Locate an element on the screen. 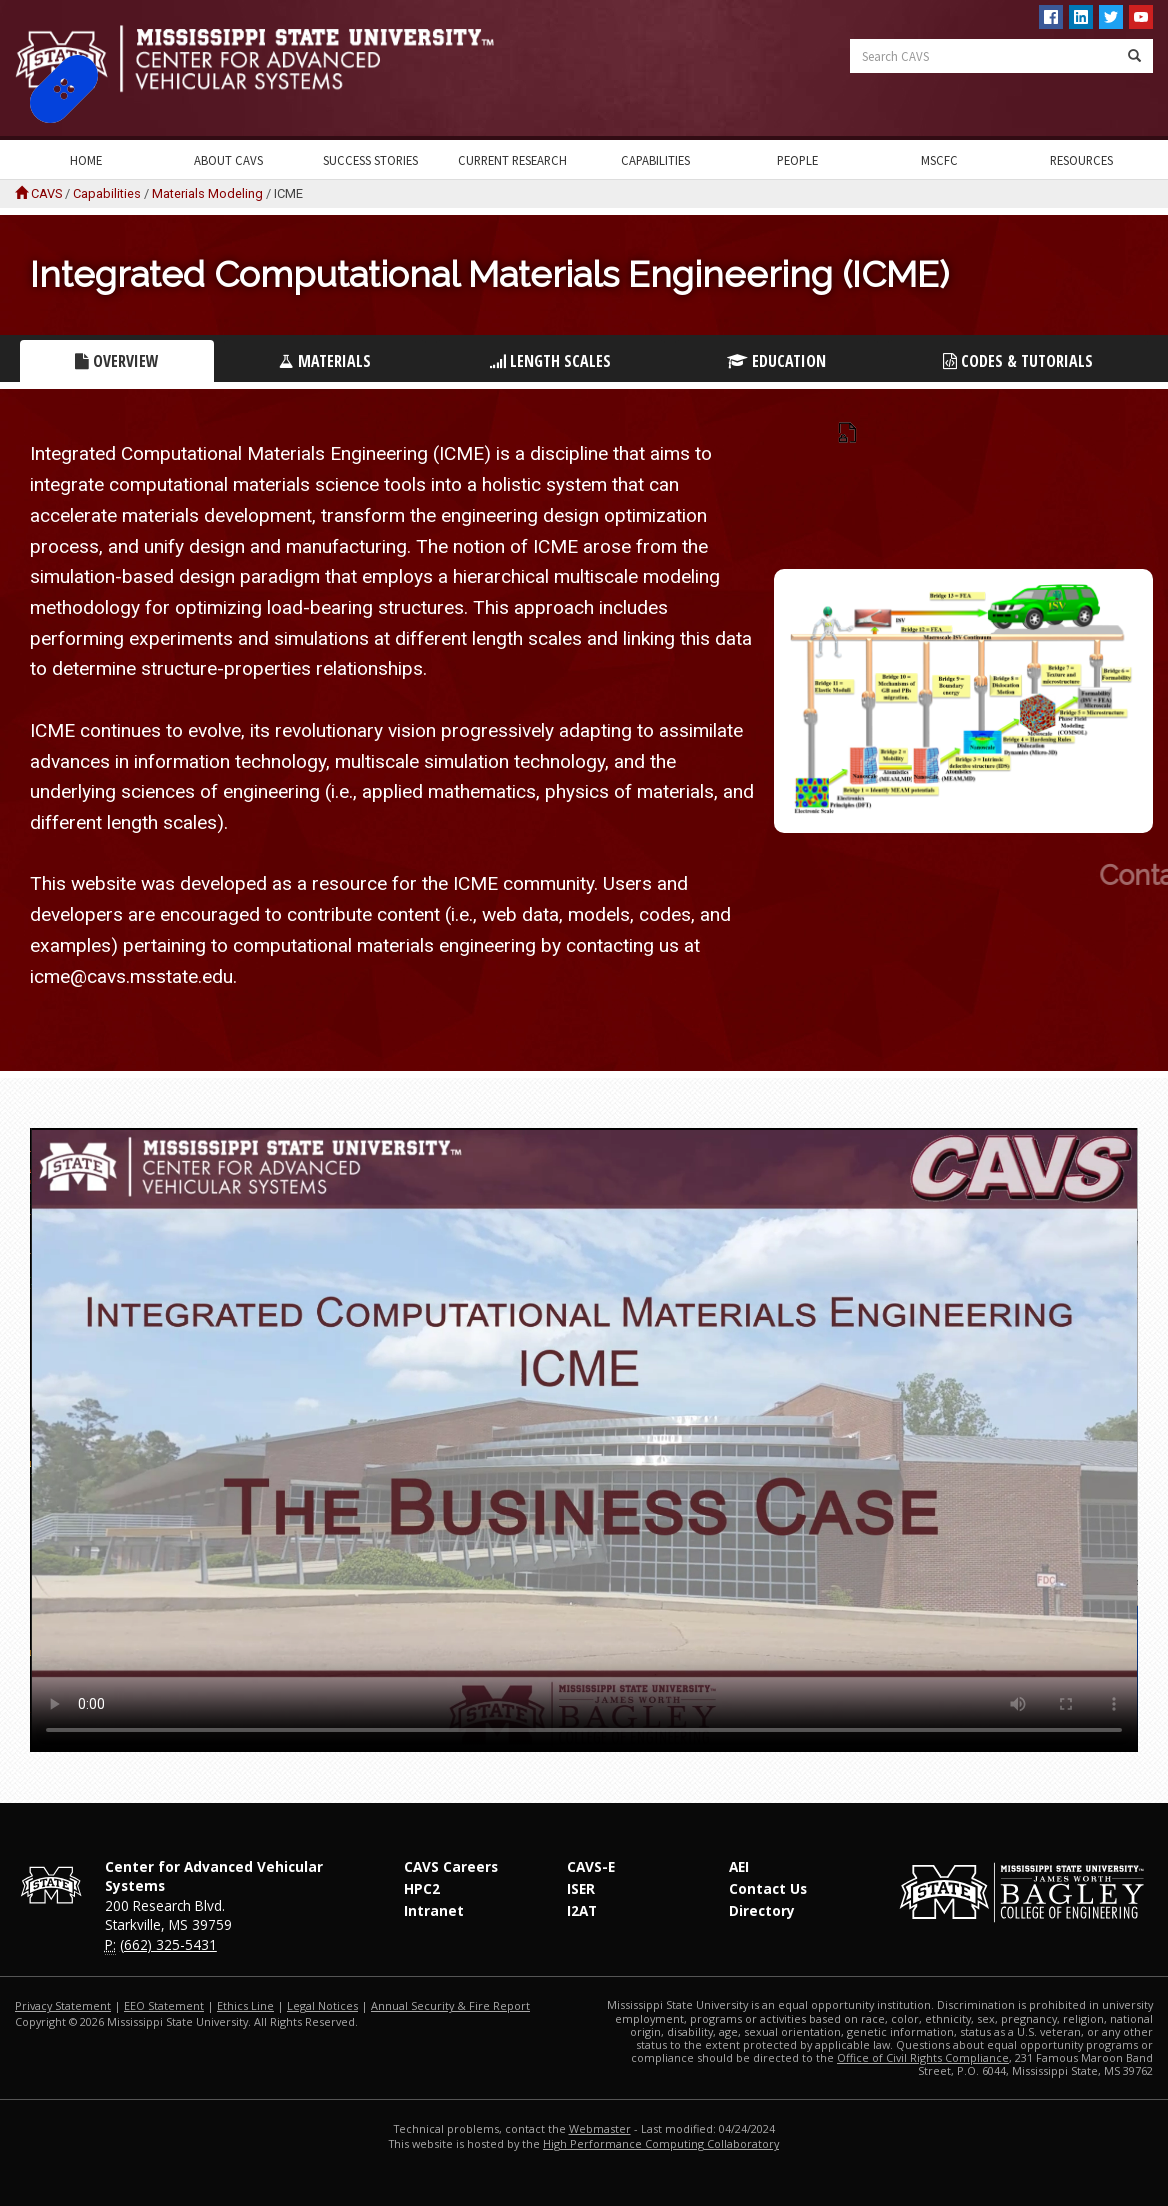 The width and height of the screenshot is (1168, 2206). a locked or encrypted file is located at coordinates (847, 432).